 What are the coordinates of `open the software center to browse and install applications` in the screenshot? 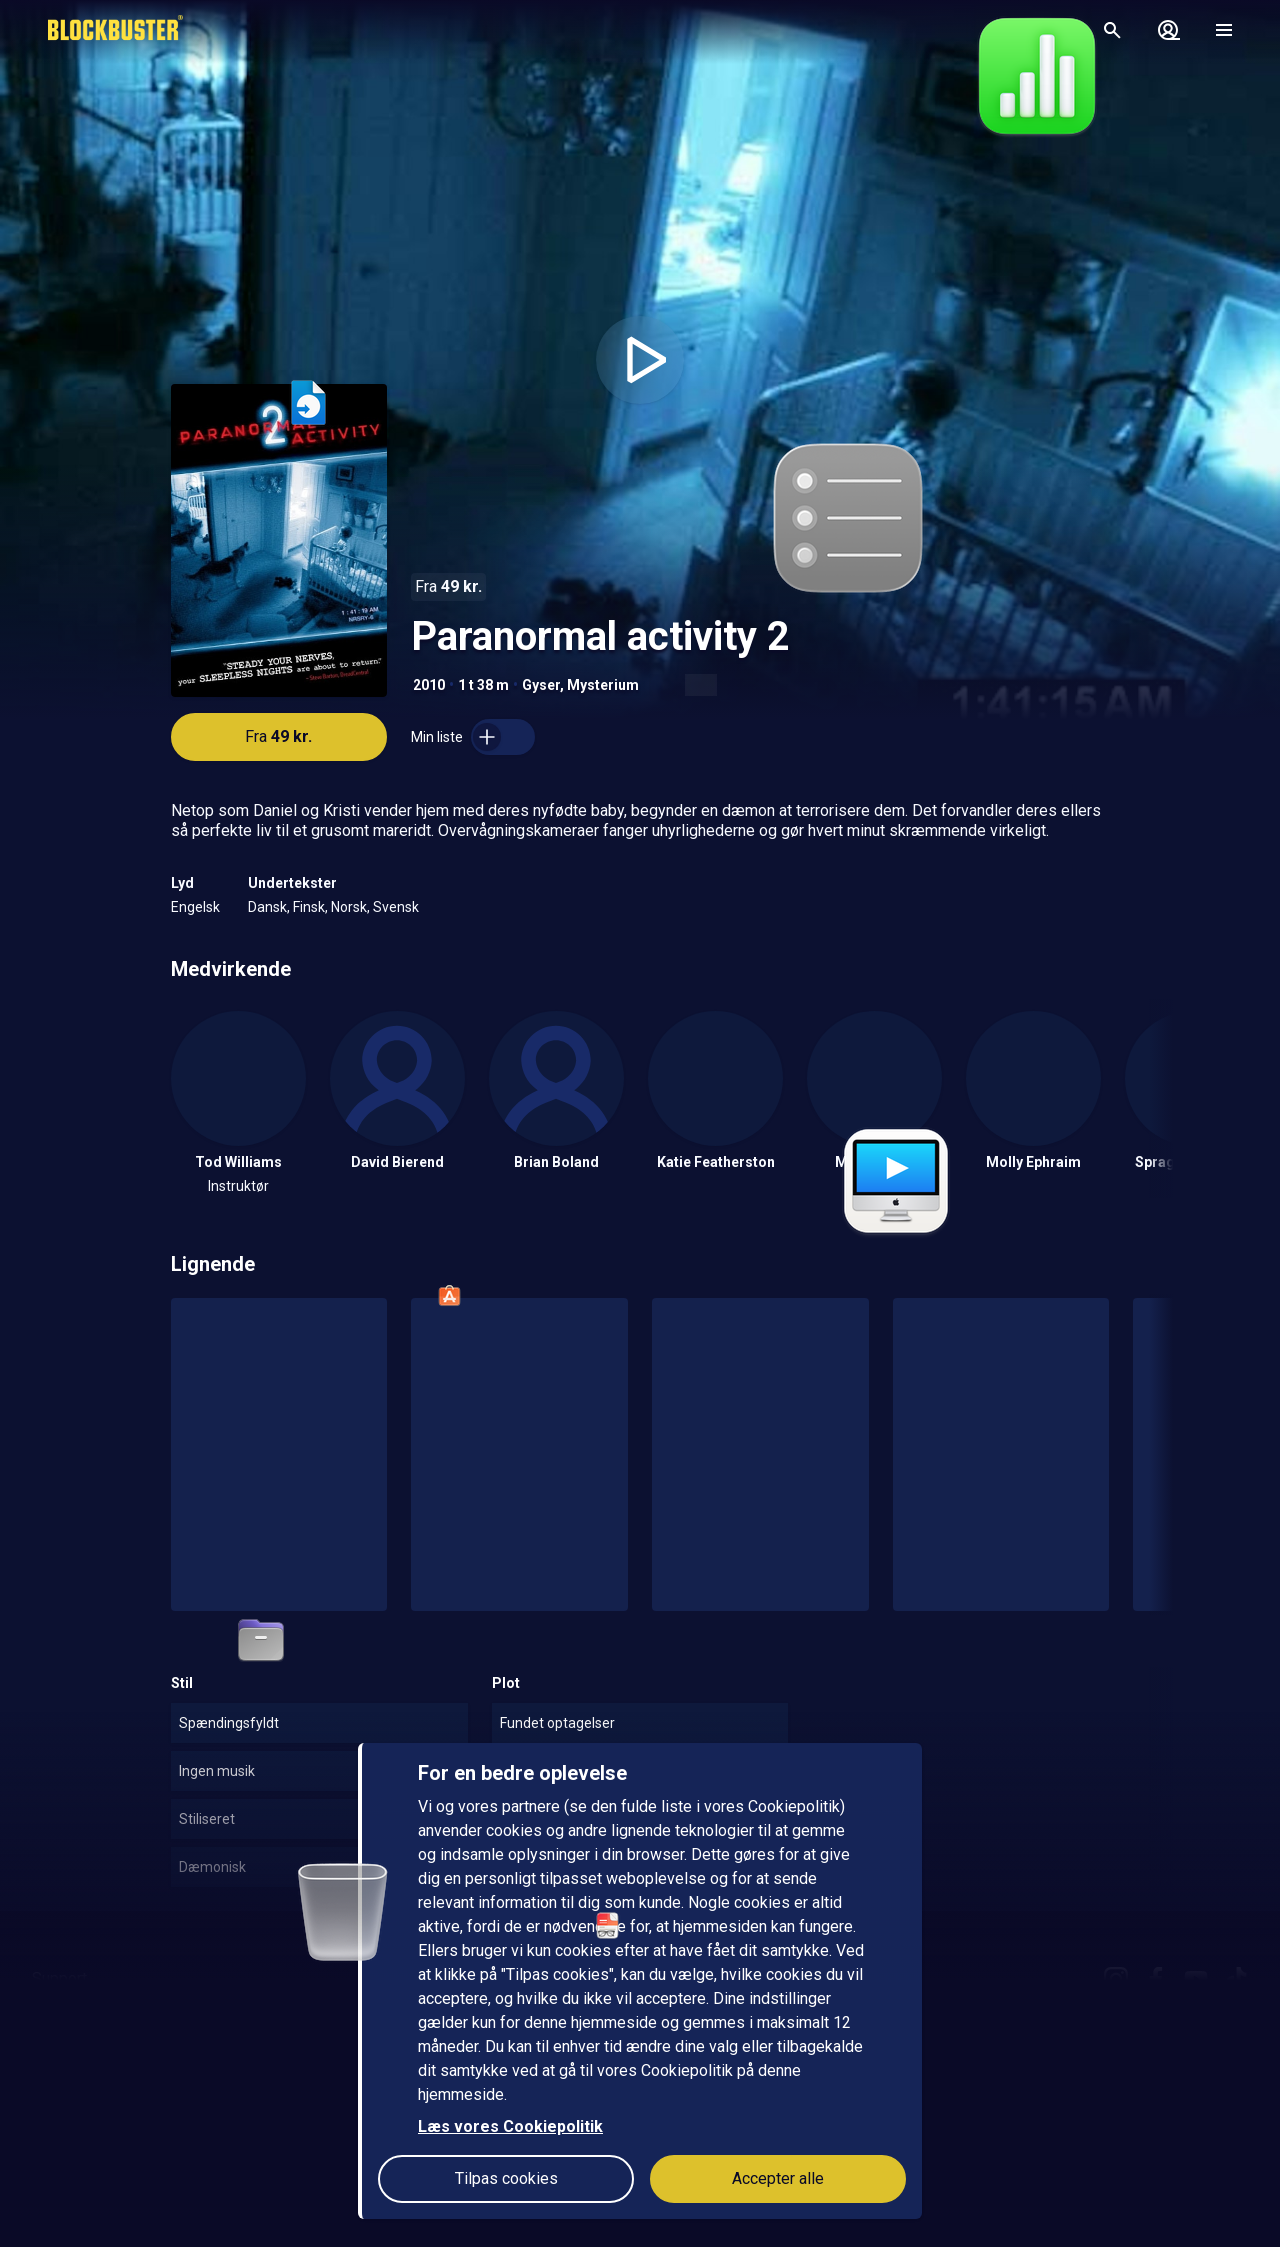 It's located at (449, 1296).